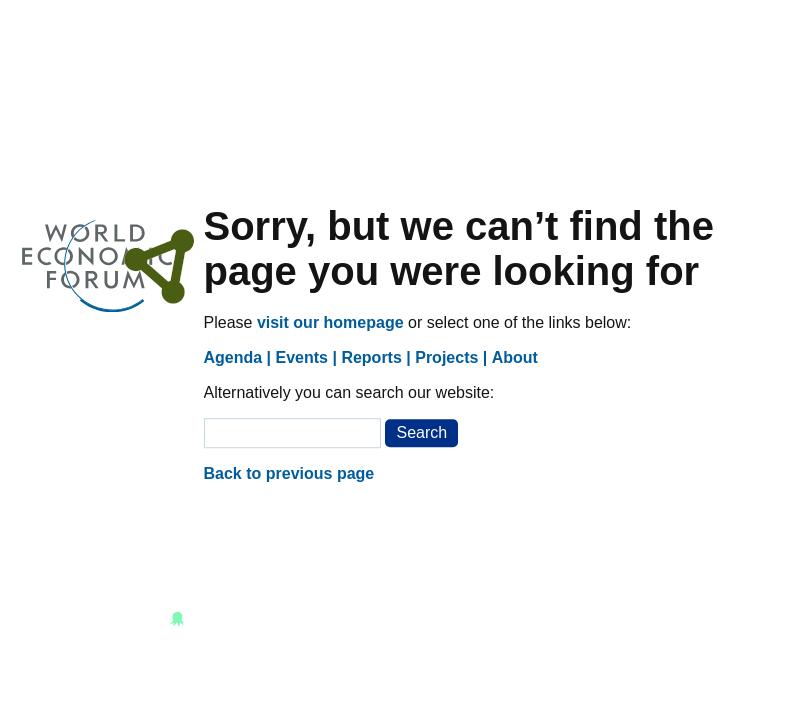 The width and height of the screenshot is (811, 720). What do you see at coordinates (177, 619) in the screenshot?
I see `octopus deploy logo` at bounding box center [177, 619].